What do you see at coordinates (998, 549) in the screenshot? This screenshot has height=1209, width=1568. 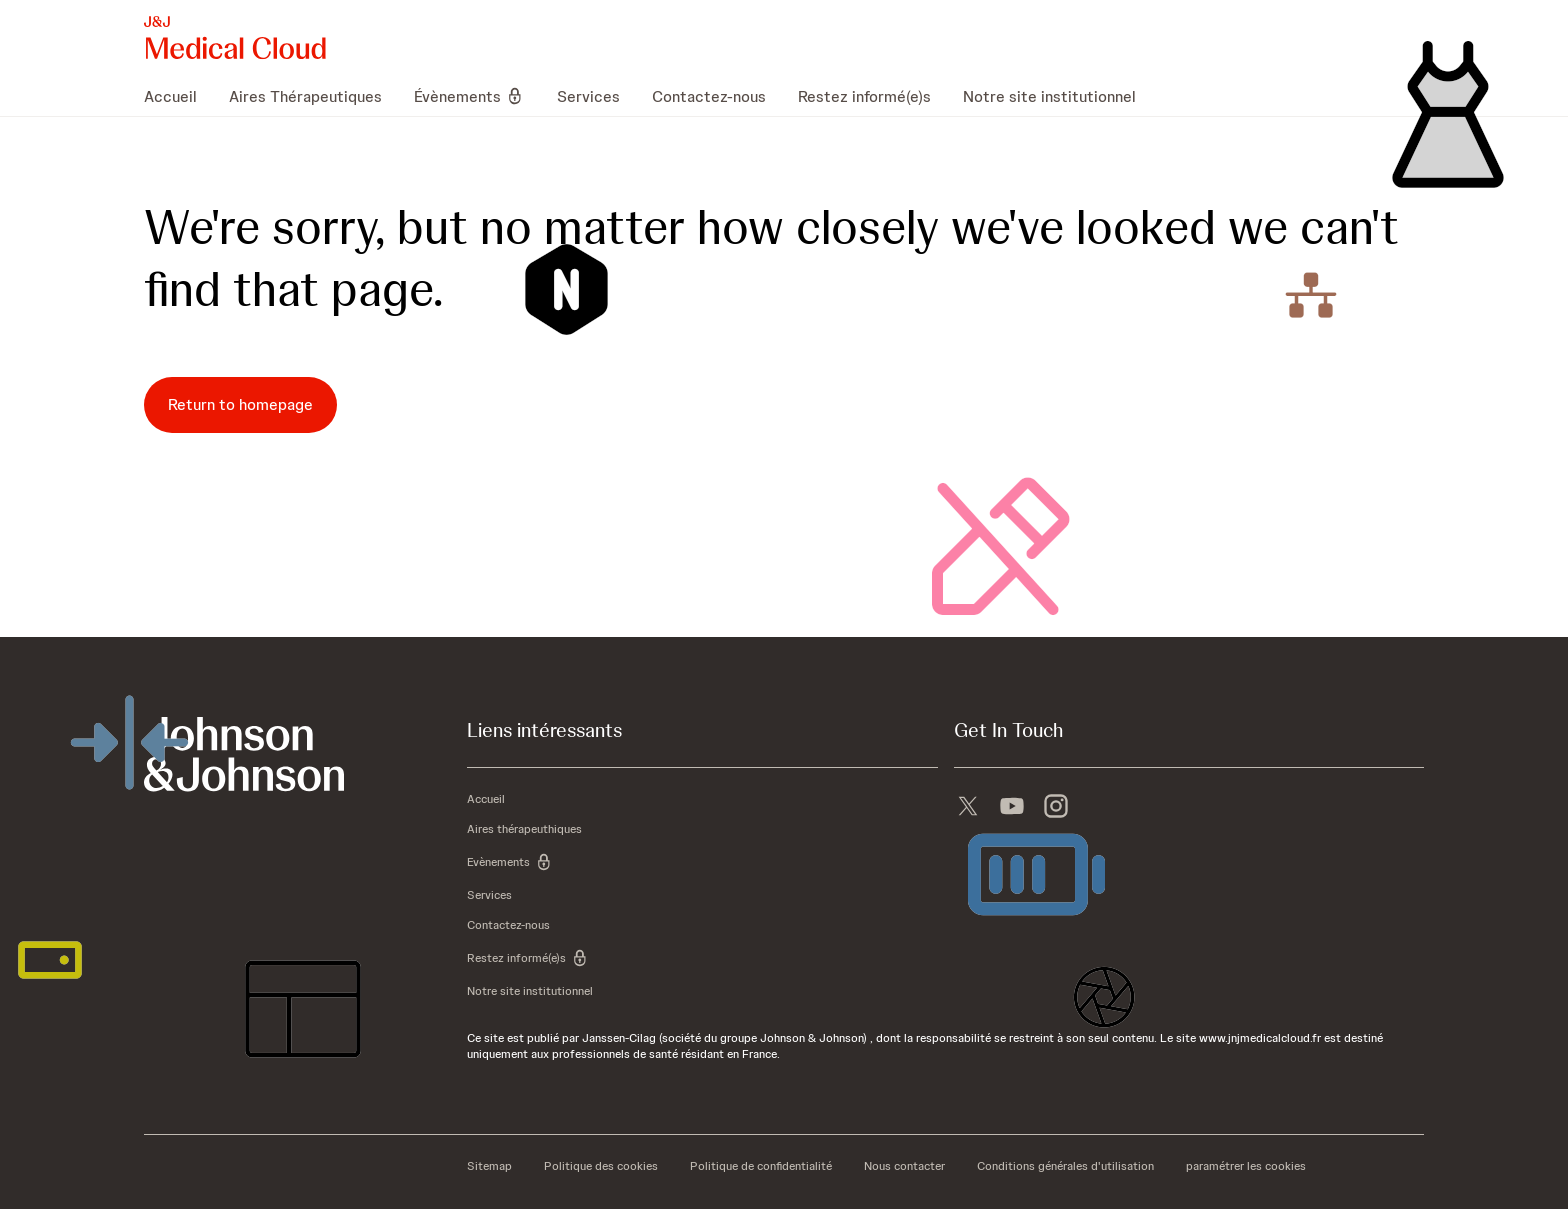 I see `editing is disabled or unavailable` at bounding box center [998, 549].